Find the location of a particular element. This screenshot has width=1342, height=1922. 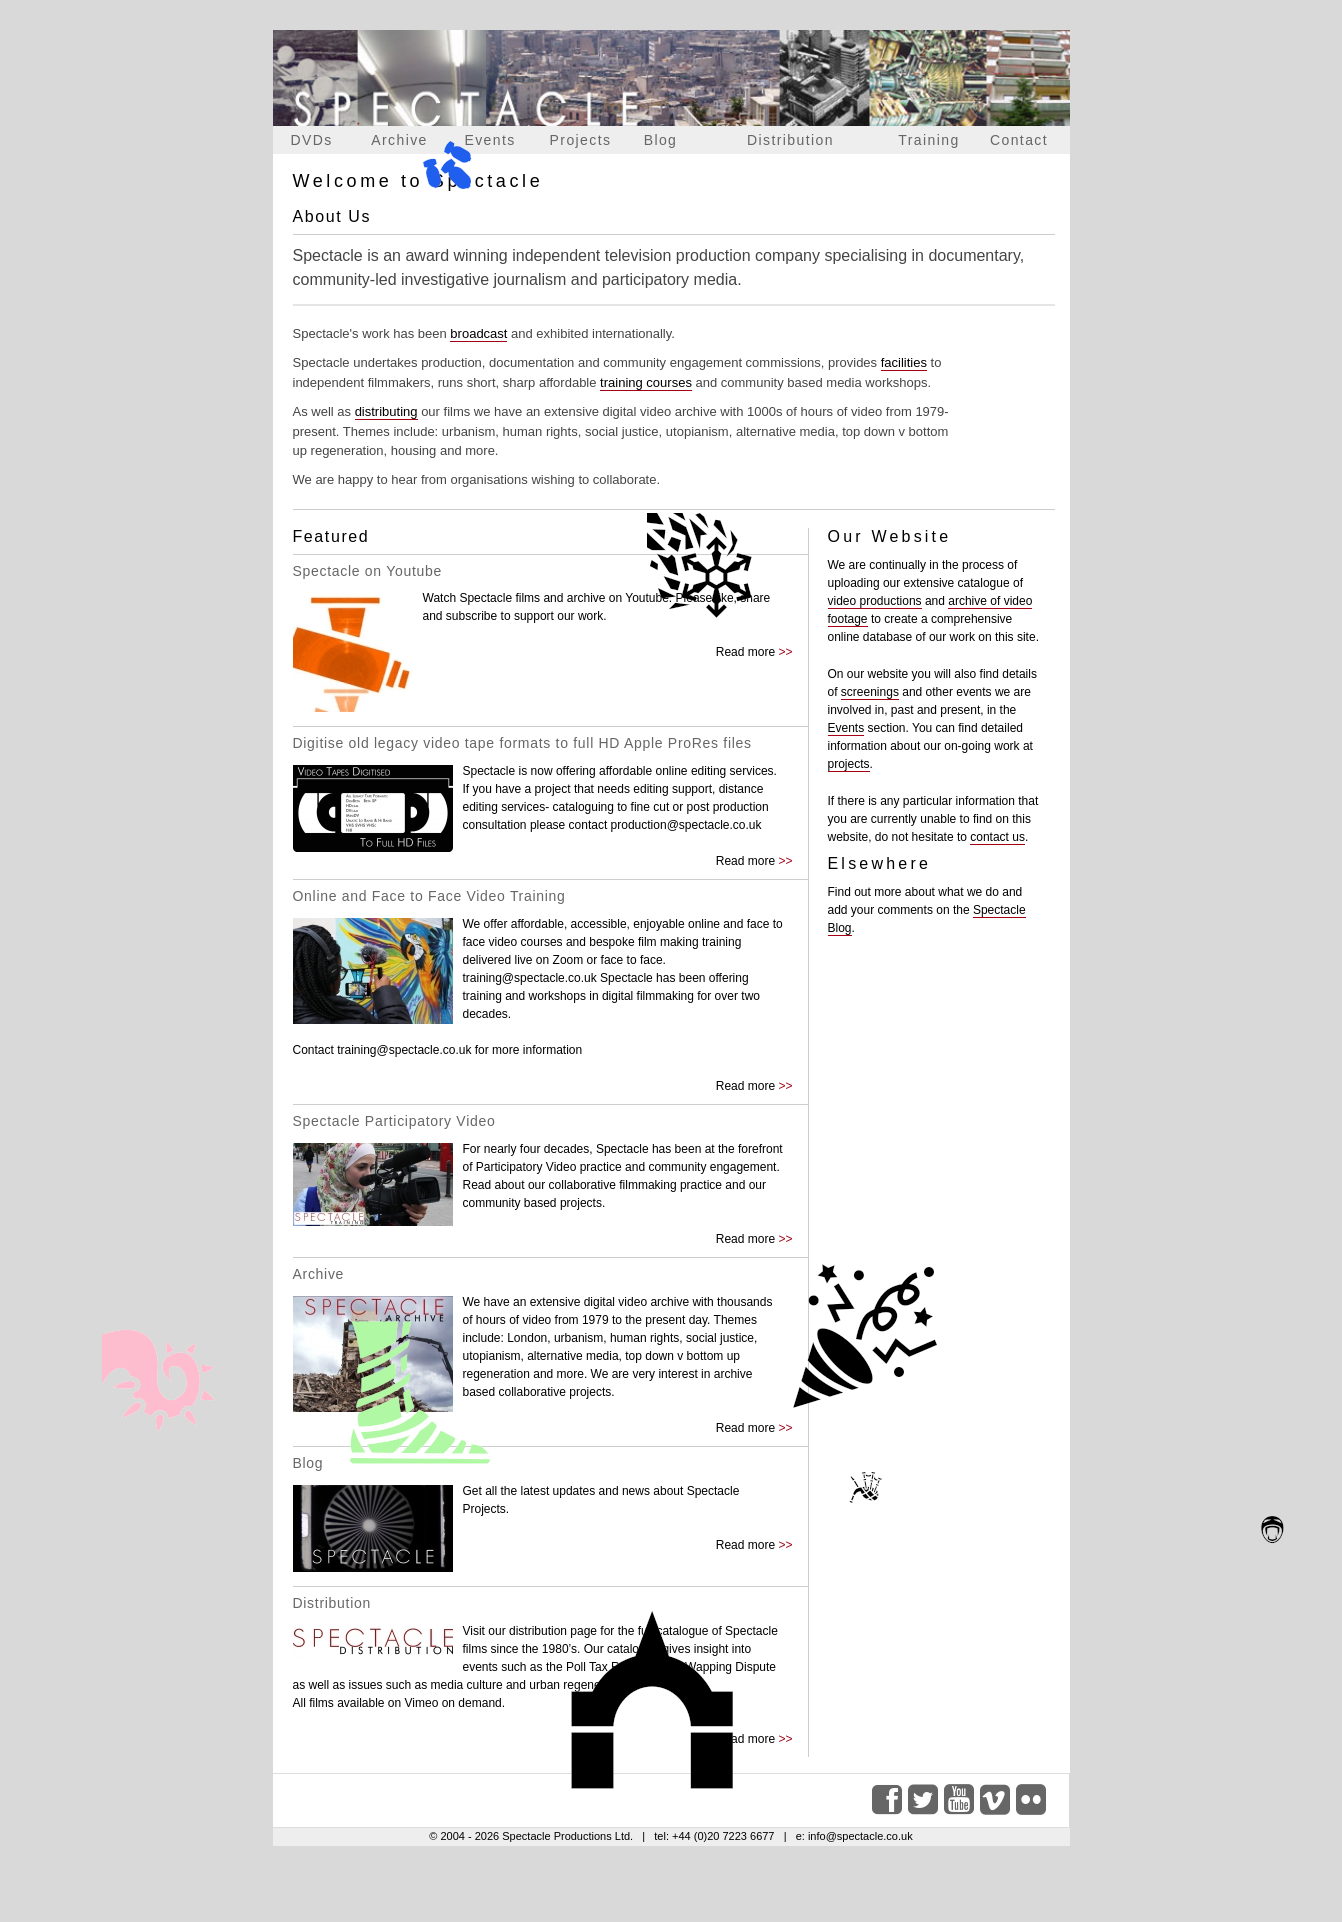

cast ice or frost spell is located at coordinates (699, 565).